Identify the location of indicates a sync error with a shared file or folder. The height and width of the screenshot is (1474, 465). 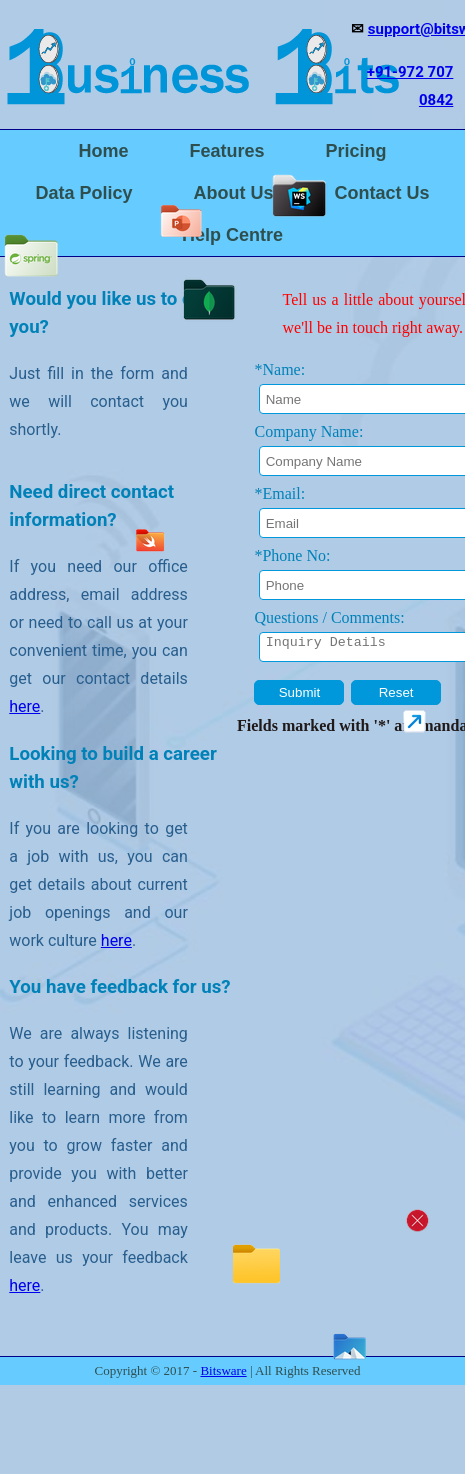
(417, 1220).